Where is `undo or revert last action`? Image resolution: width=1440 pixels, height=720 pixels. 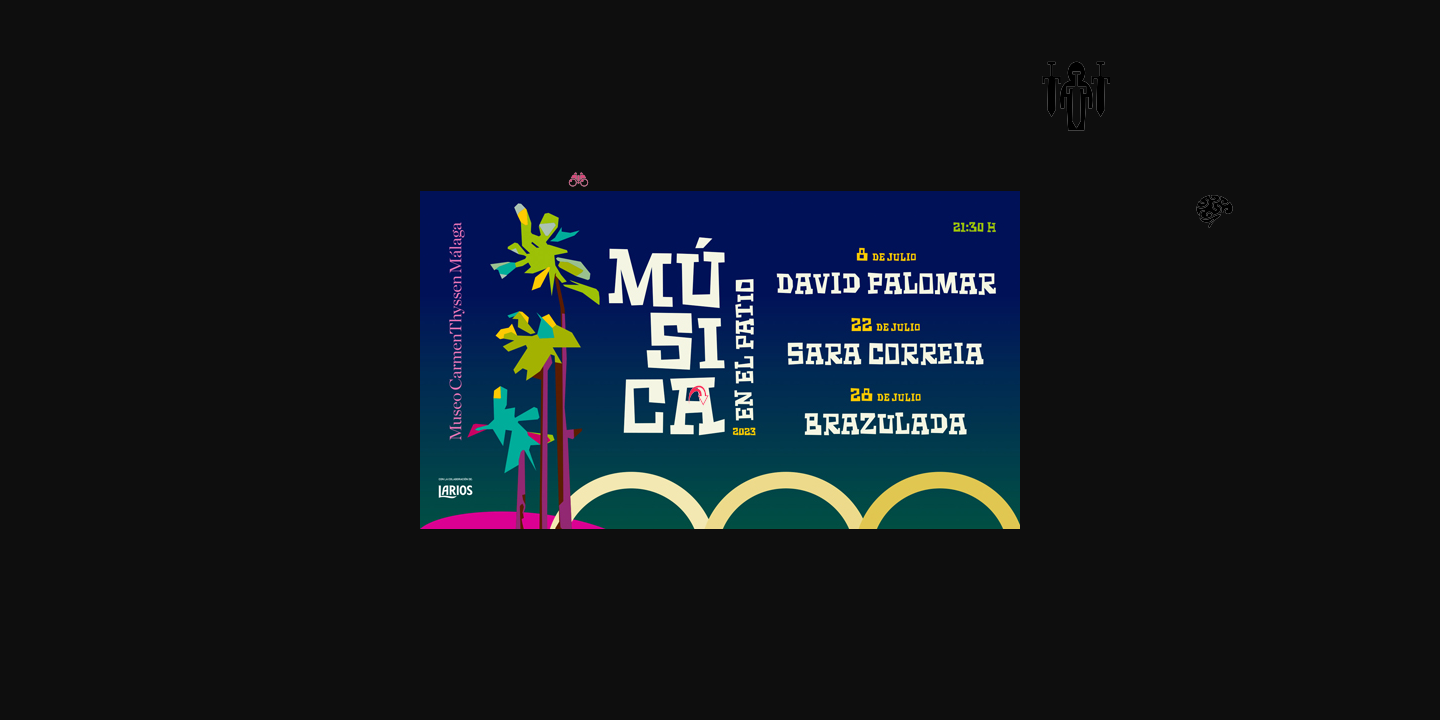
undo or revert last action is located at coordinates (698, 395).